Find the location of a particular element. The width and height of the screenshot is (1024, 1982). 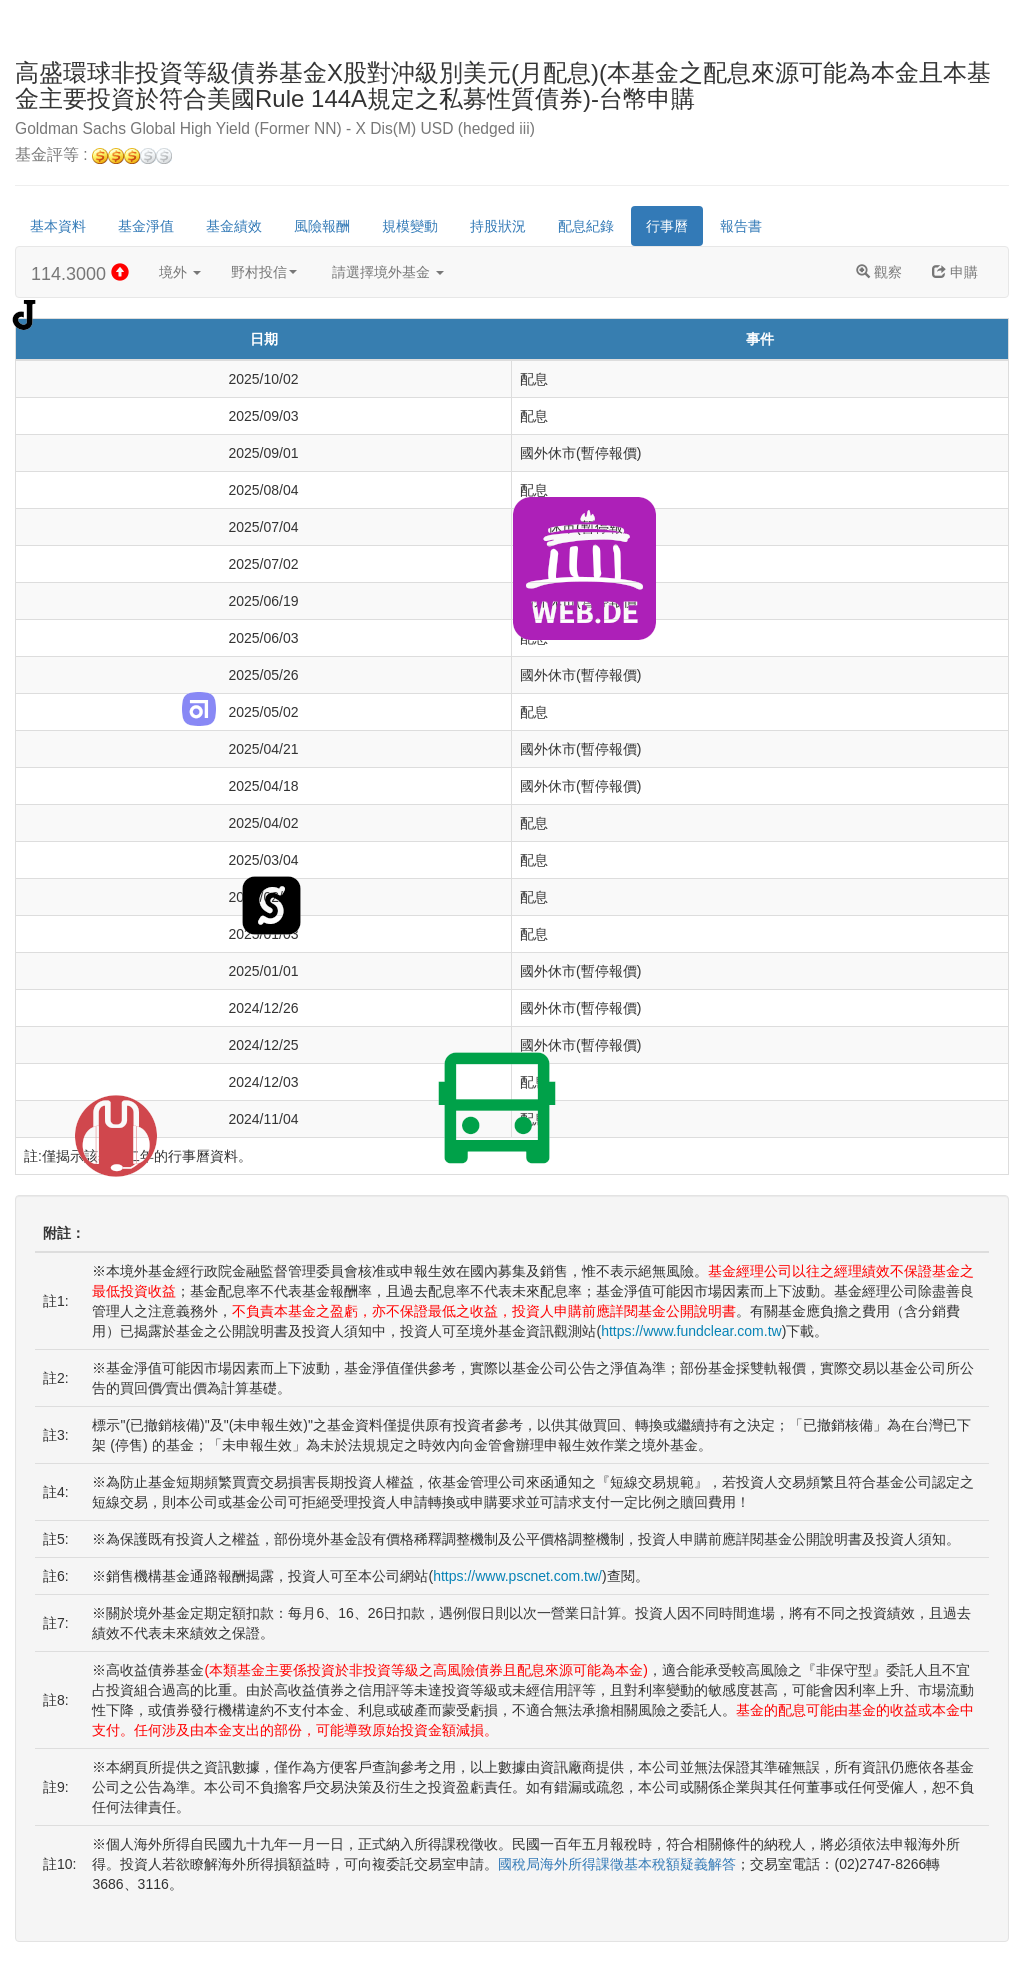

open Joplin note-taking app is located at coordinates (24, 315).